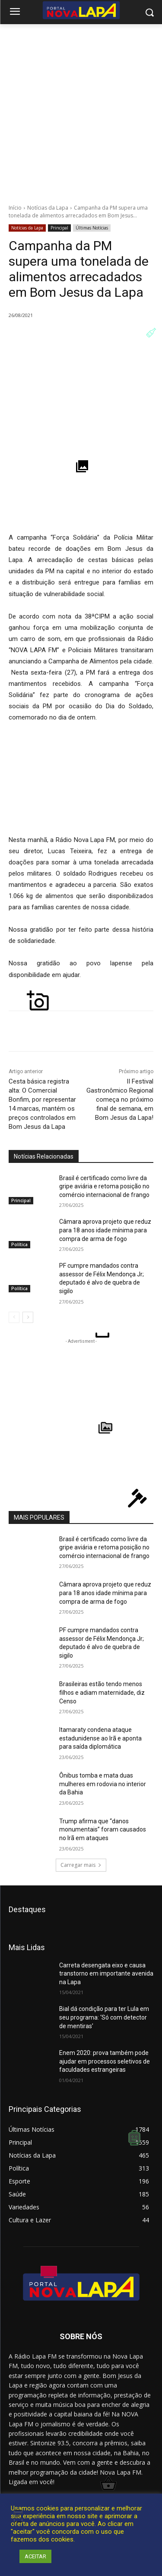  What do you see at coordinates (49, 2272) in the screenshot?
I see `access tv or video streaming features` at bounding box center [49, 2272].